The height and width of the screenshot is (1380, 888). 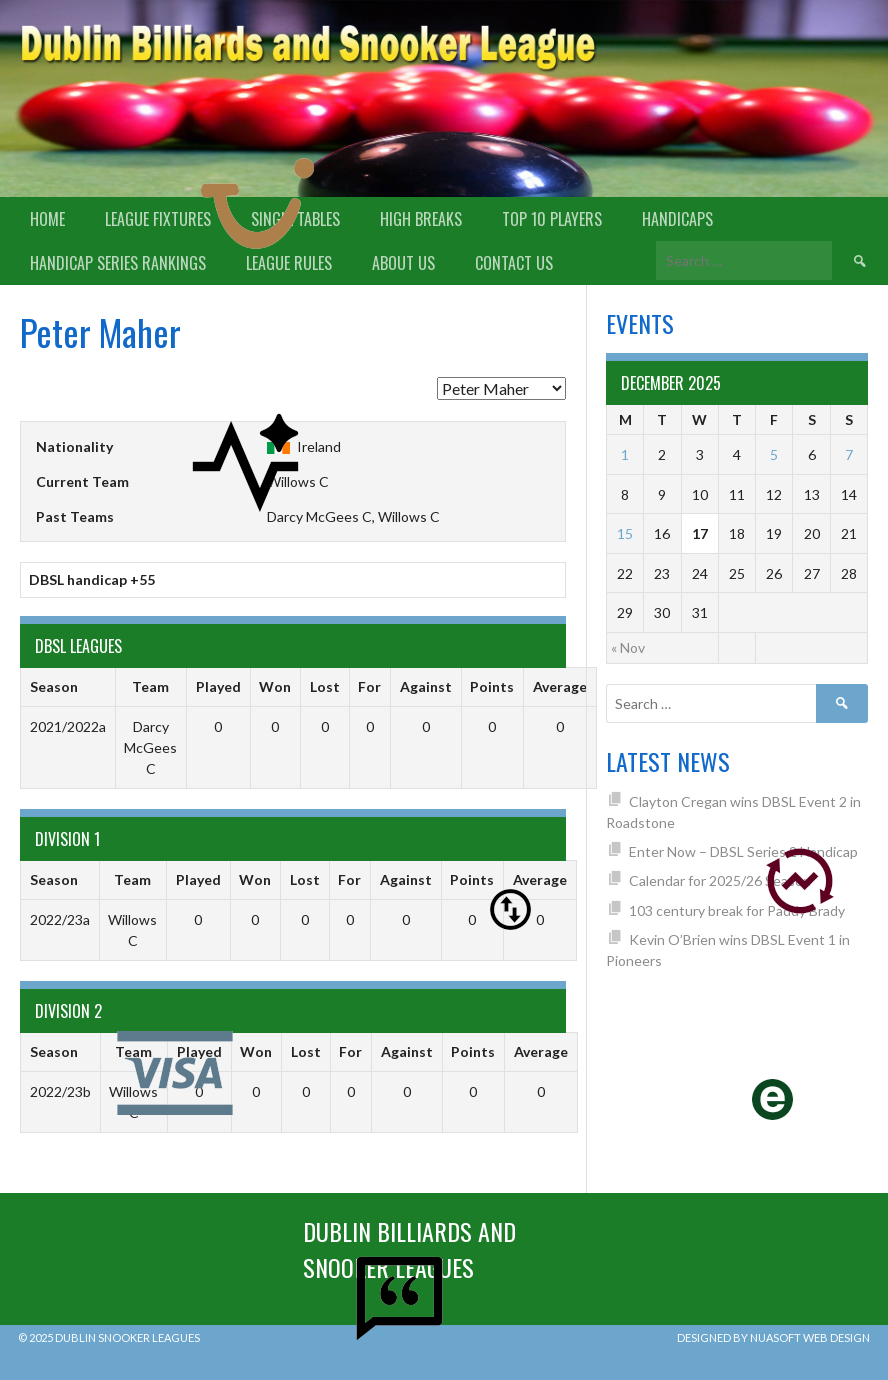 I want to click on access AI-powered health monitoring, so click(x=245, y=466).